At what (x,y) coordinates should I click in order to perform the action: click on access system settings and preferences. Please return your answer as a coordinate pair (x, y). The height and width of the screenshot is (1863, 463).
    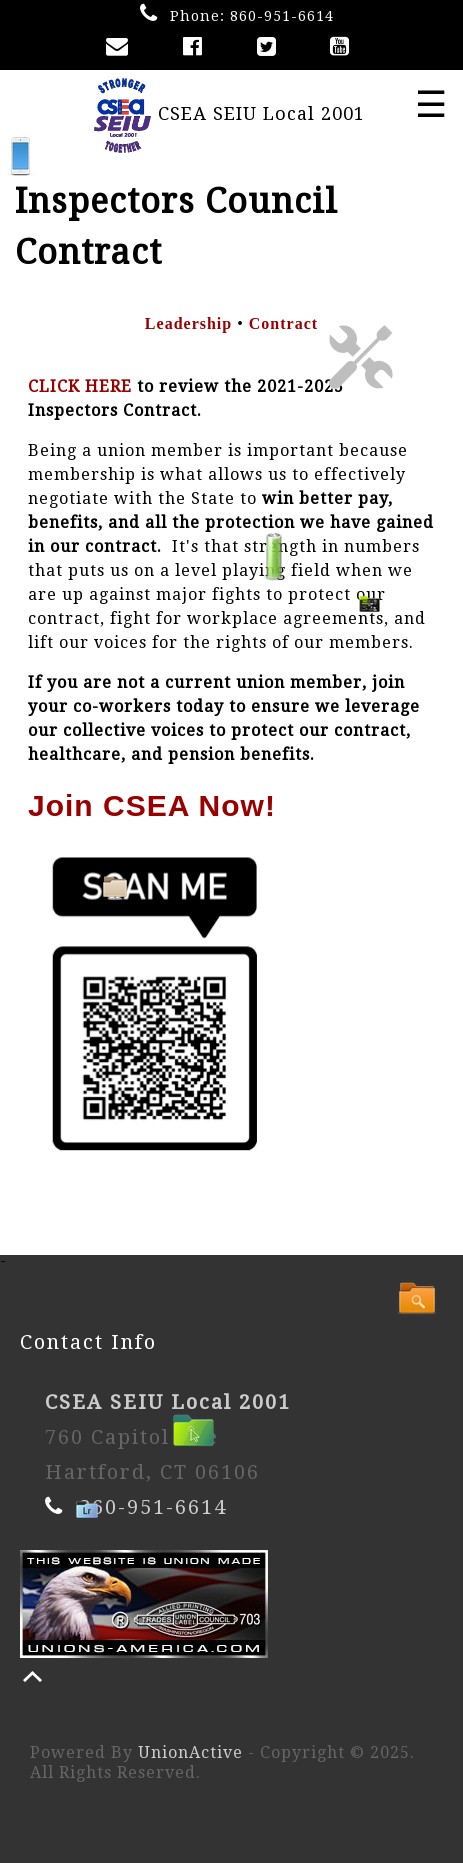
    Looking at the image, I should click on (361, 357).